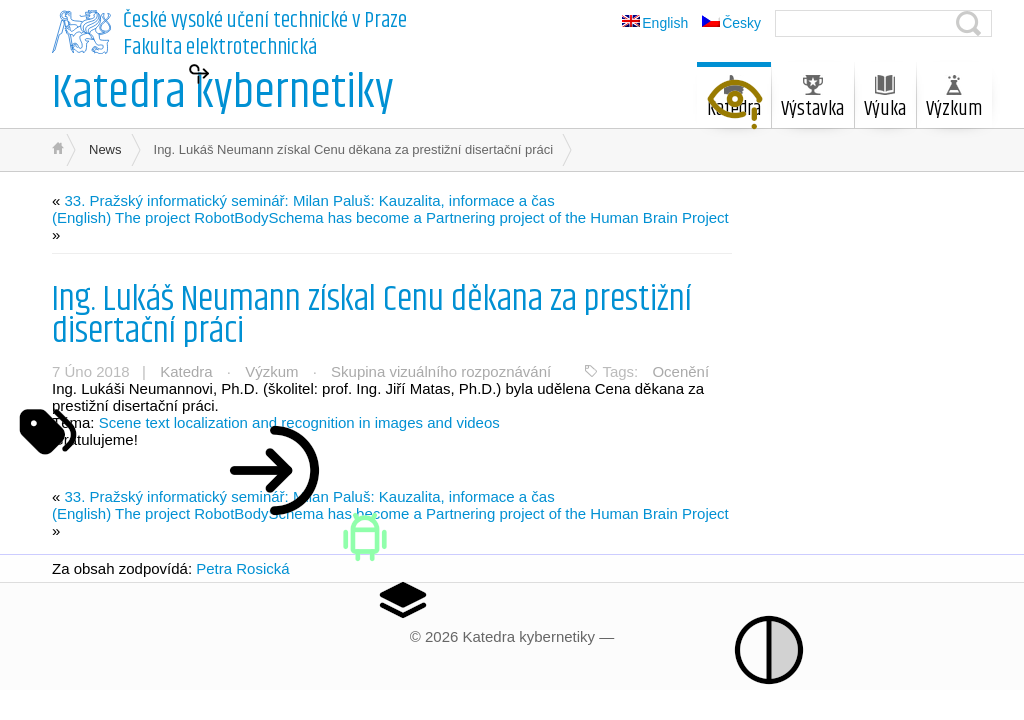 This screenshot has width=1024, height=720. I want to click on view alert or warning details, so click(735, 99).